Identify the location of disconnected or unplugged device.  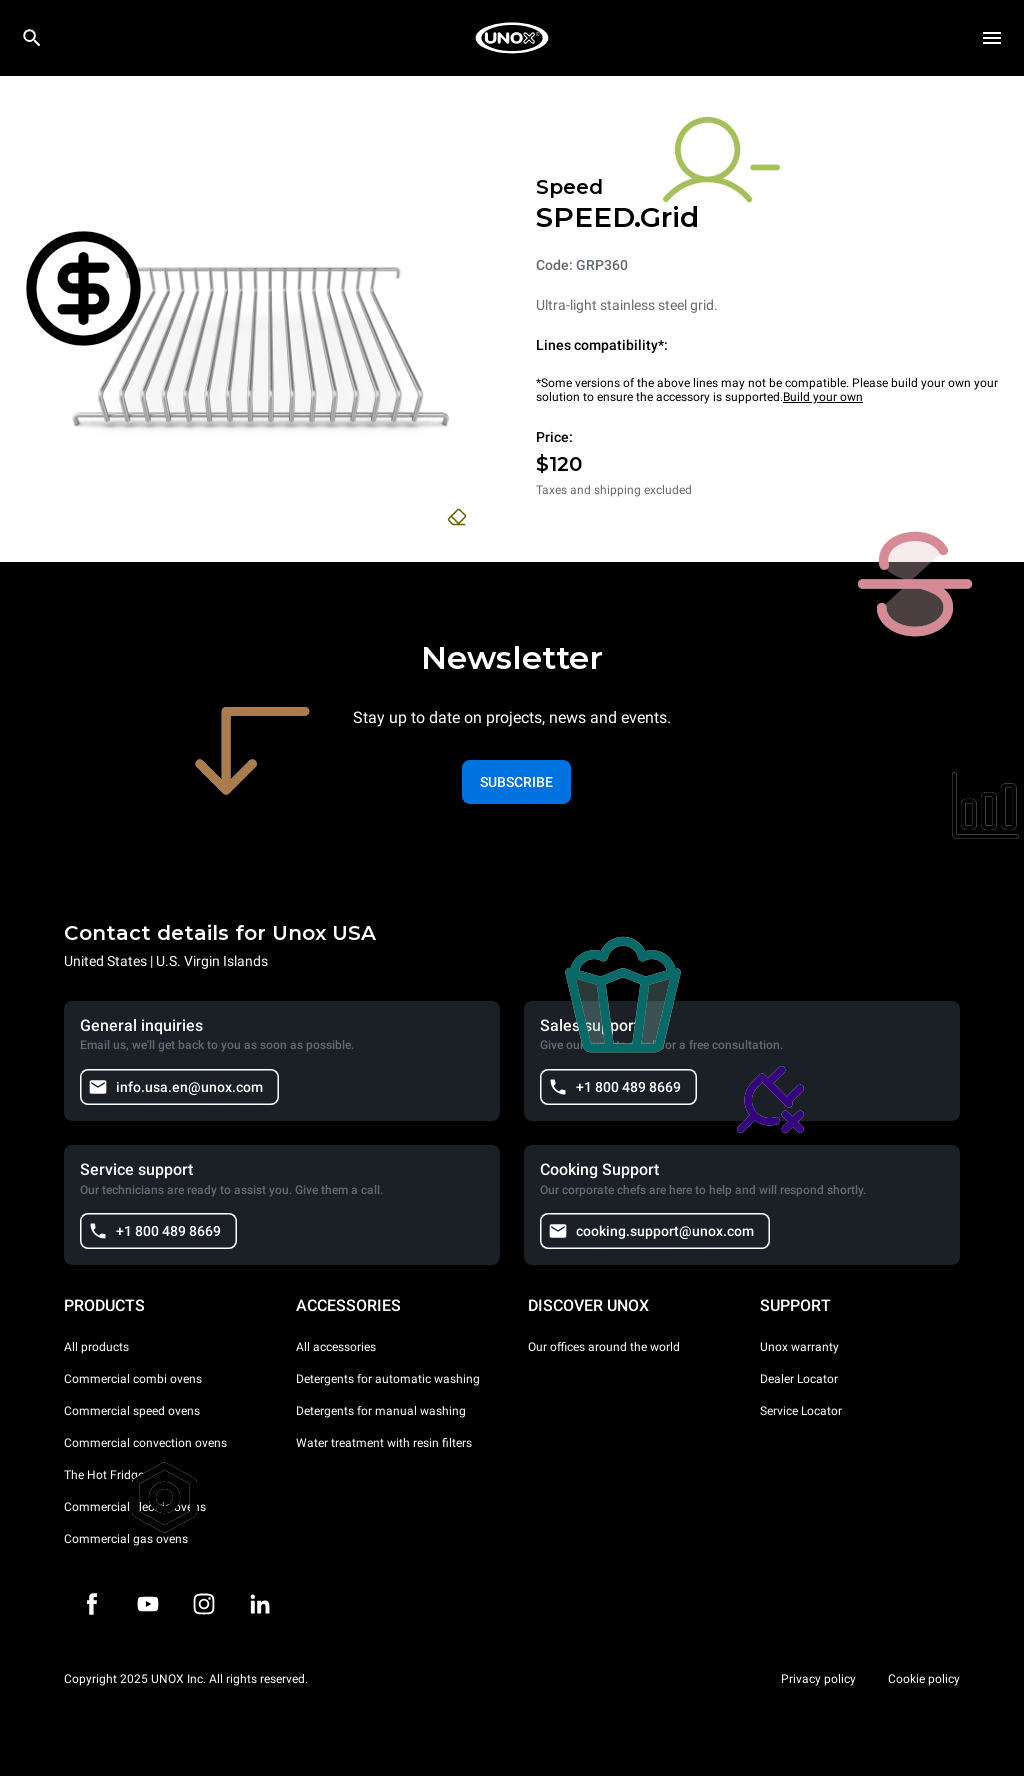
(770, 1099).